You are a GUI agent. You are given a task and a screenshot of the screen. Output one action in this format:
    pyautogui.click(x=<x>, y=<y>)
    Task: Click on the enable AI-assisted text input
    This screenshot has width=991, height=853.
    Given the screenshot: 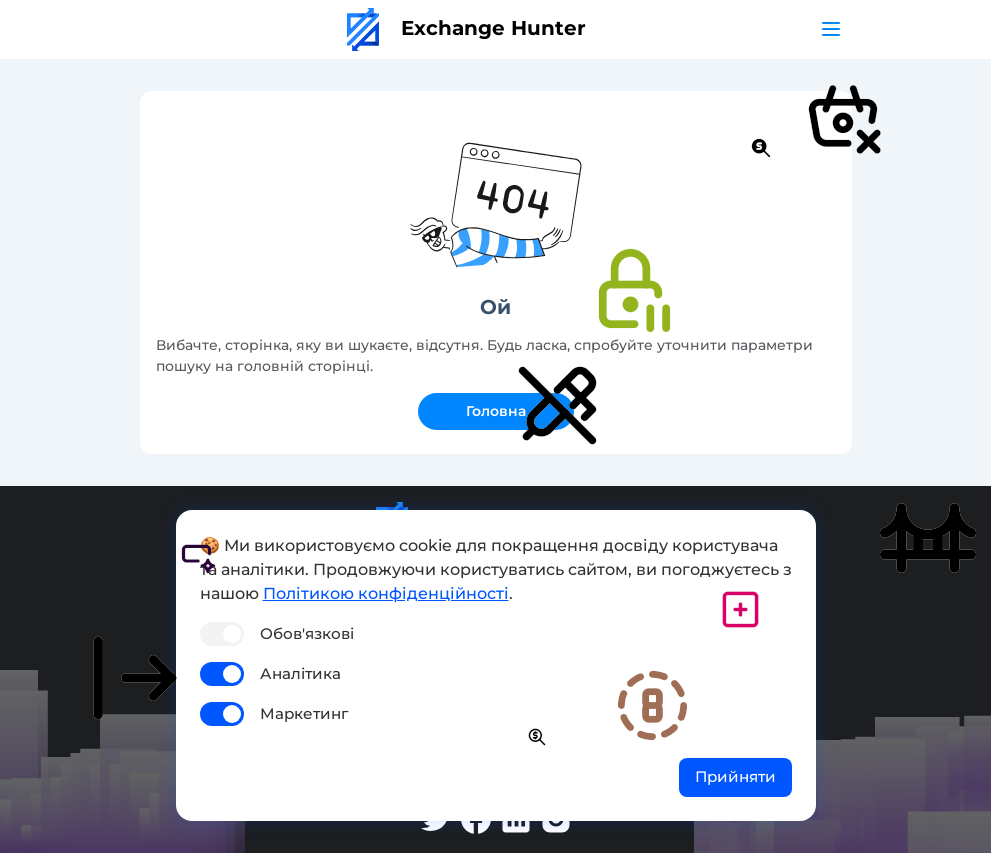 What is the action you would take?
    pyautogui.click(x=196, y=554)
    